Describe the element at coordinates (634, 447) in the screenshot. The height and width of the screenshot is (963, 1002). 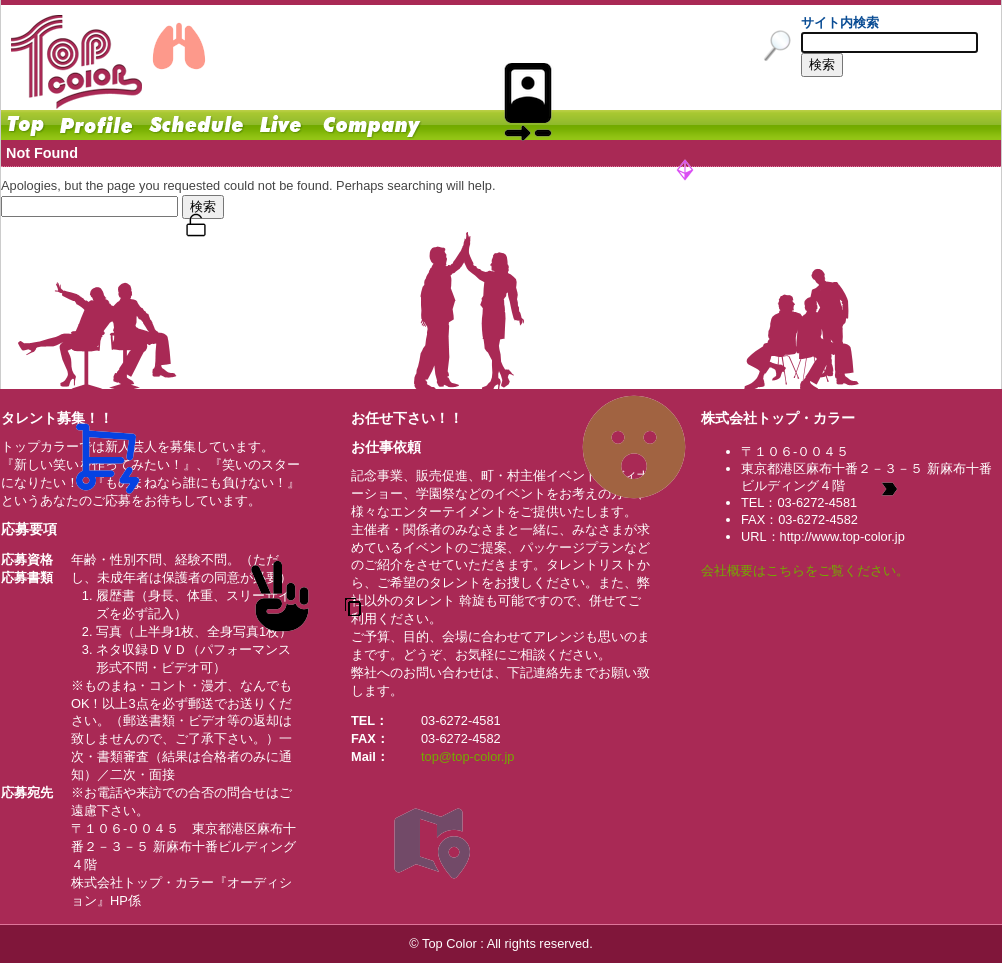
I see `indicates surprising or unexpected content` at that location.